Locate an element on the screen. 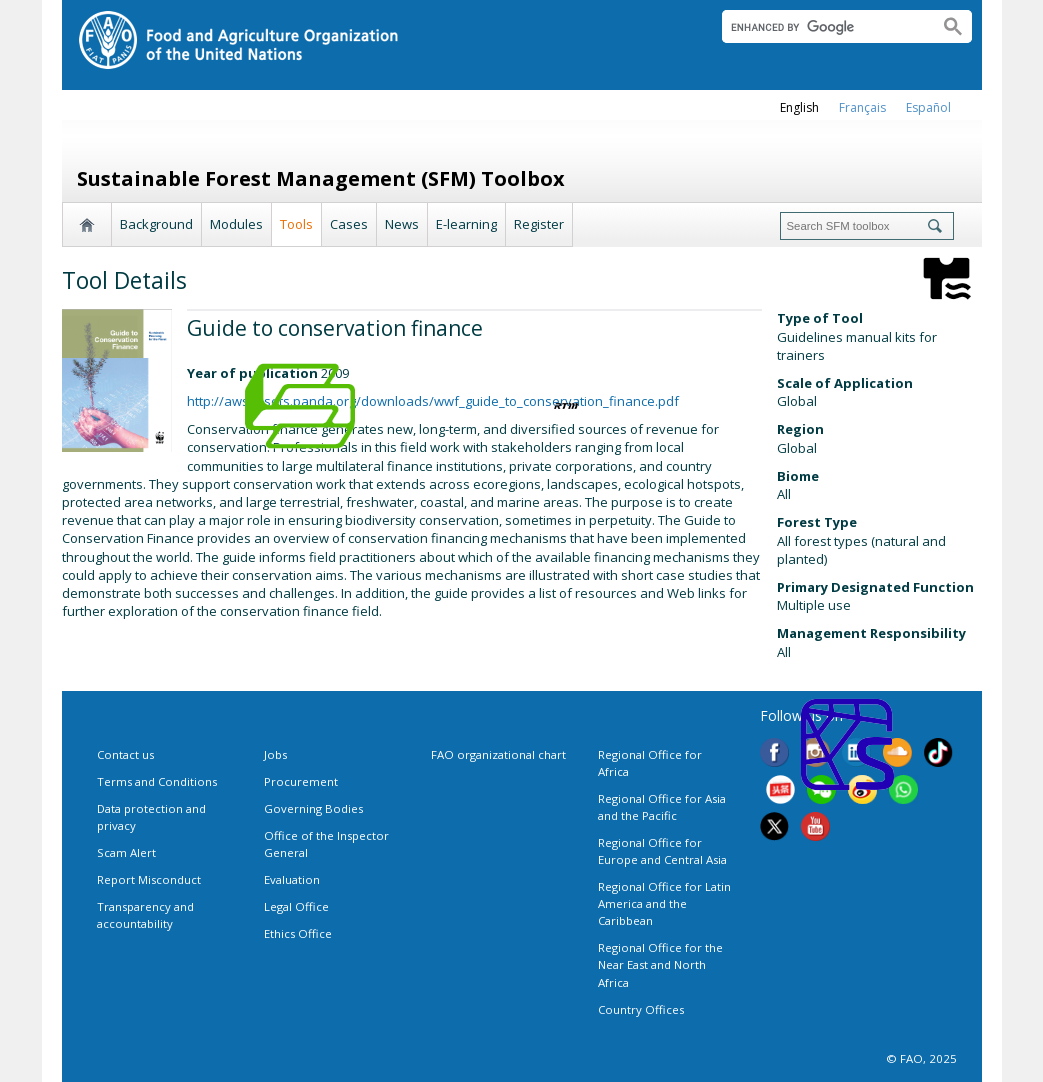  indicates breathable or ventilated clothing is located at coordinates (946, 278).